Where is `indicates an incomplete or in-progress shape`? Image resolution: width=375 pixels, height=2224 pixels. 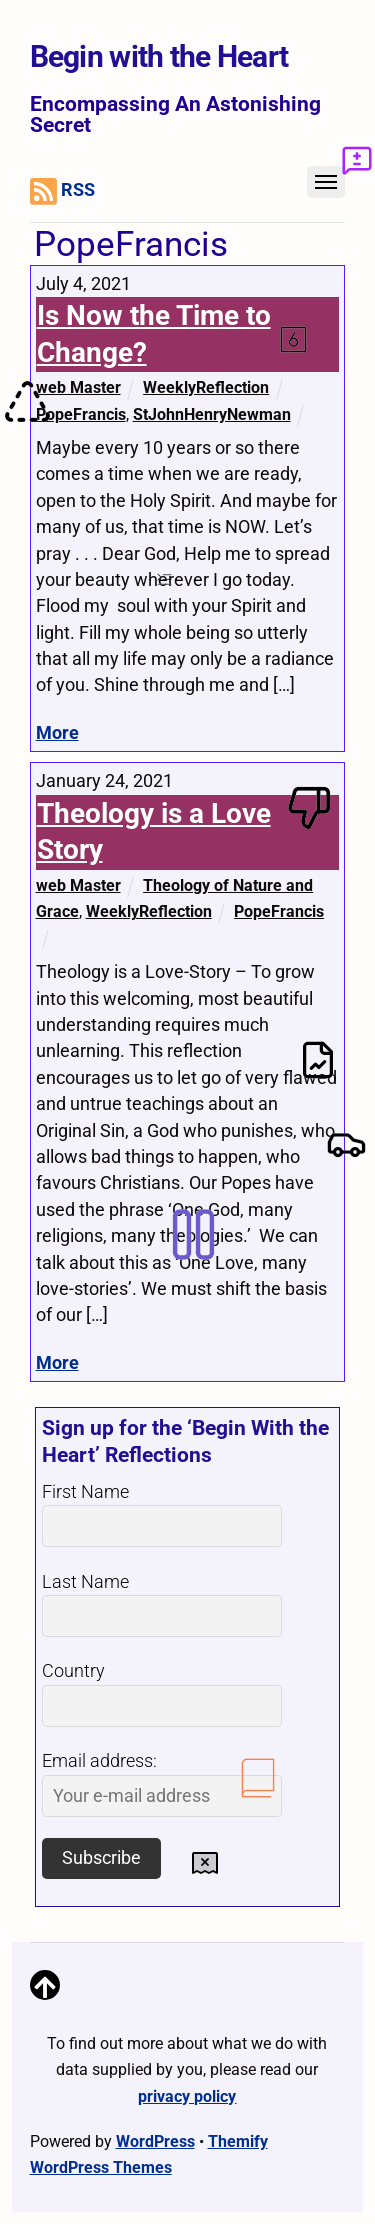 indicates an incomplete or in-progress shape is located at coordinates (27, 401).